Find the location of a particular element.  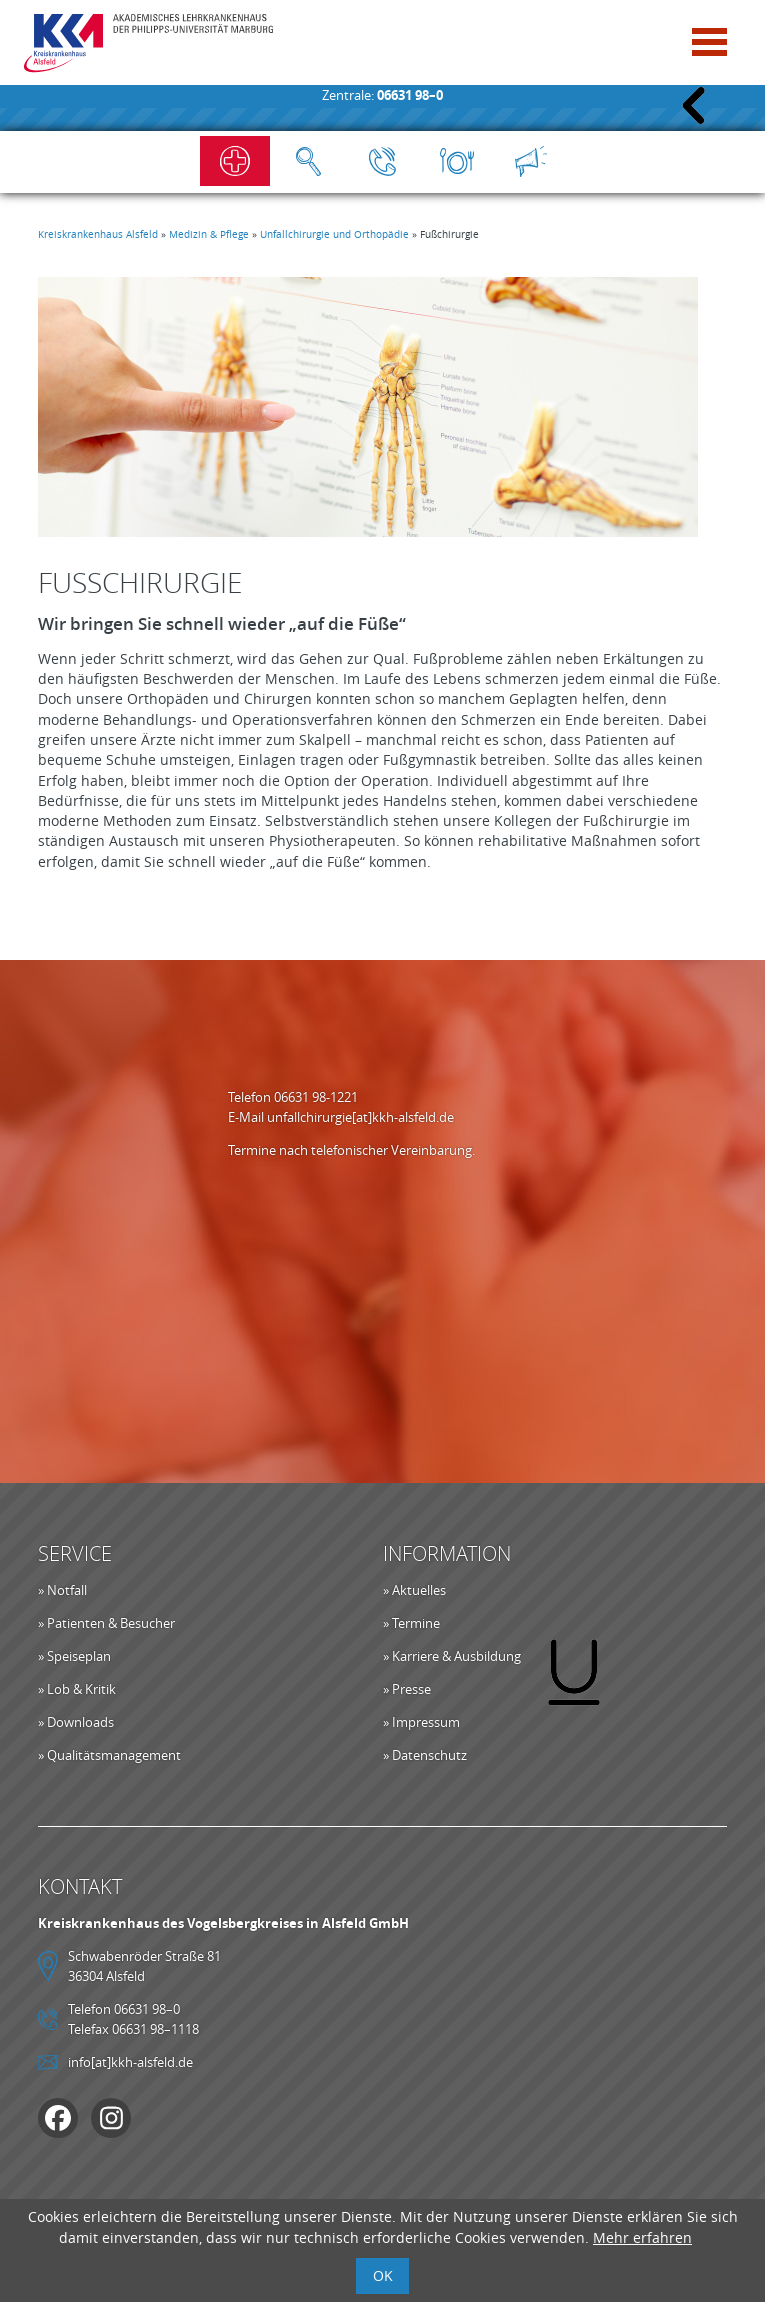

go back to the previous screen is located at coordinates (695, 105).